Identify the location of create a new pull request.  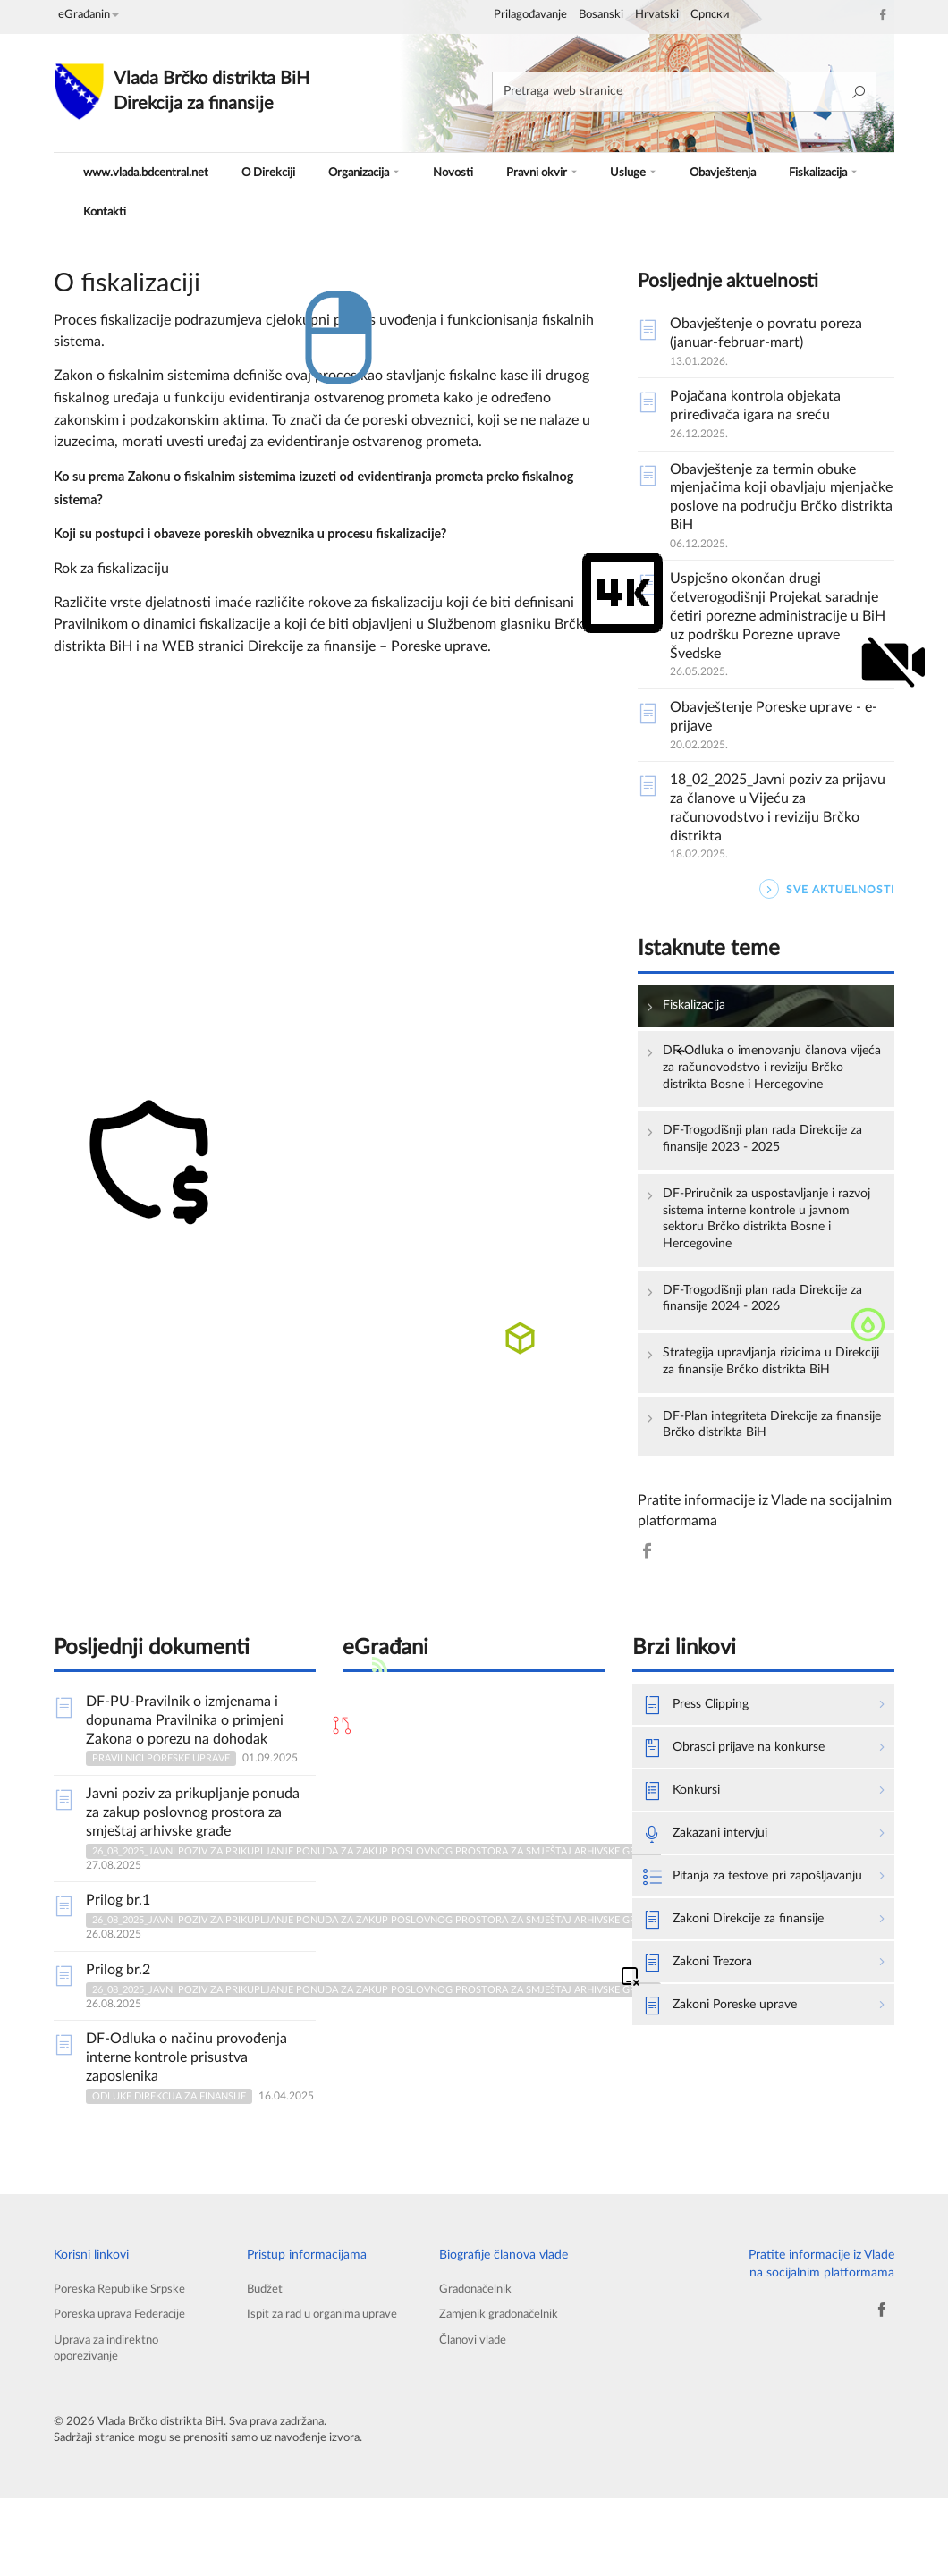
(341, 1725).